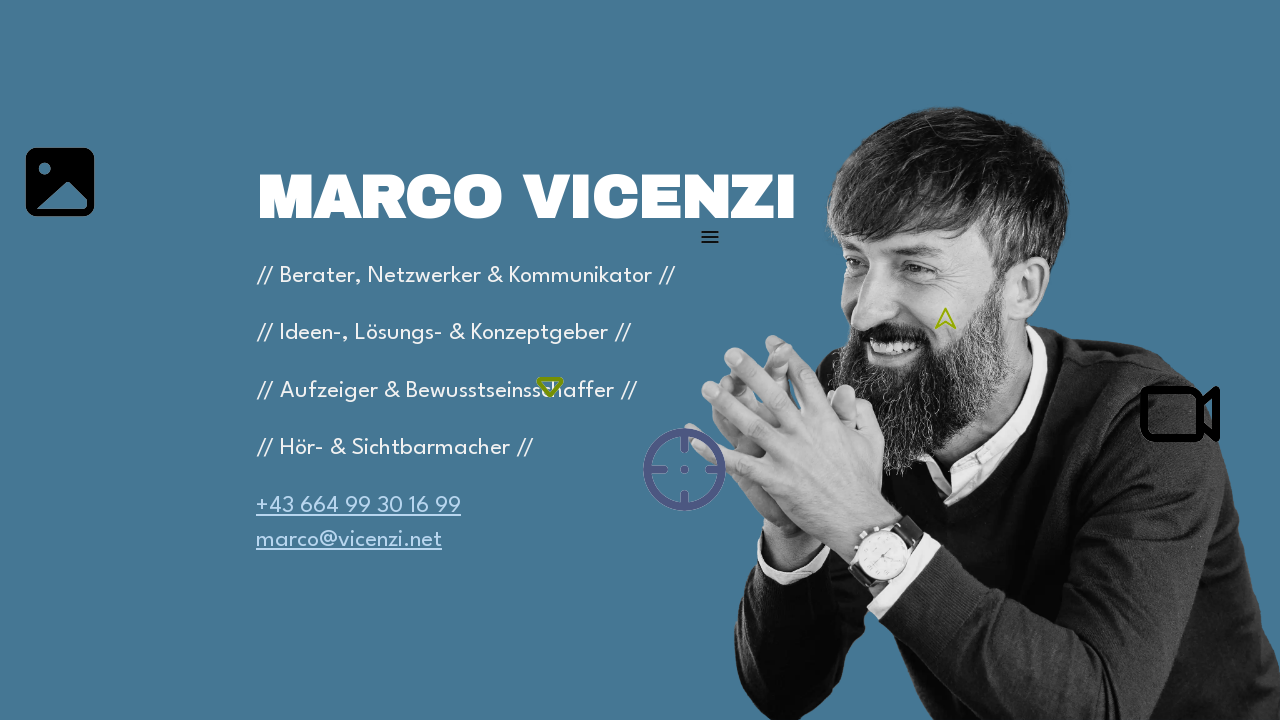  What do you see at coordinates (710, 237) in the screenshot?
I see `open navigation menu` at bounding box center [710, 237].